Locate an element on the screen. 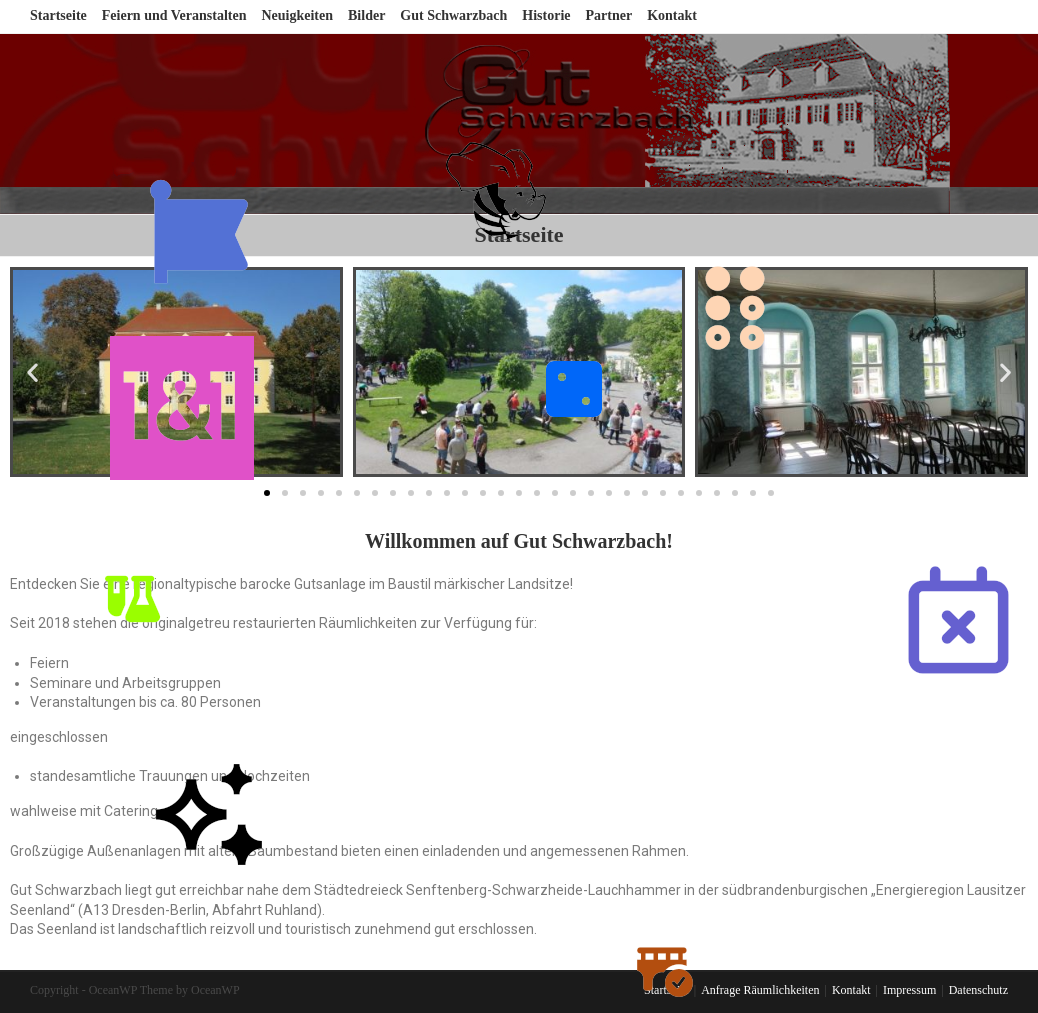 The width and height of the screenshot is (1038, 1013). indicates AI-generated or enhanced content is located at coordinates (211, 814).